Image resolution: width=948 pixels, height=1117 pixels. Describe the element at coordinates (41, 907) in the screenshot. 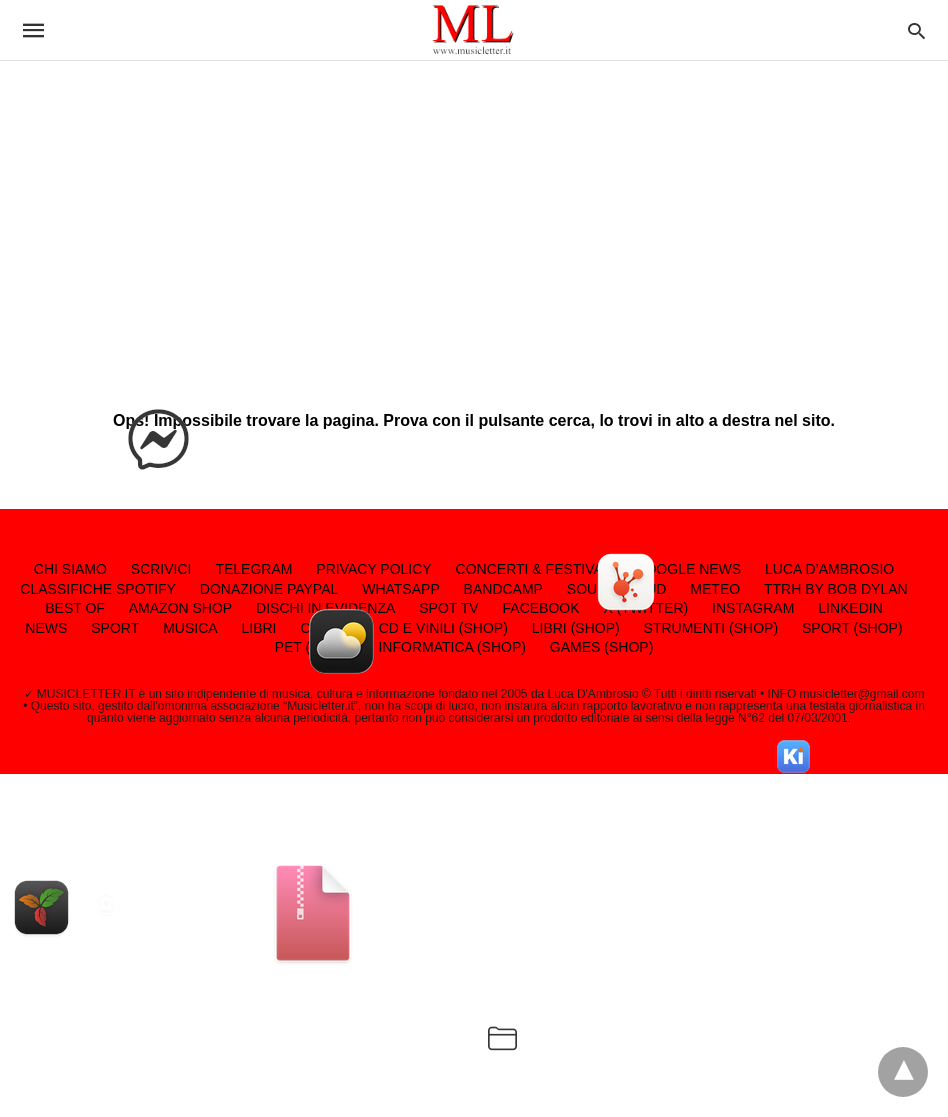

I see `open trilium notes app` at that location.